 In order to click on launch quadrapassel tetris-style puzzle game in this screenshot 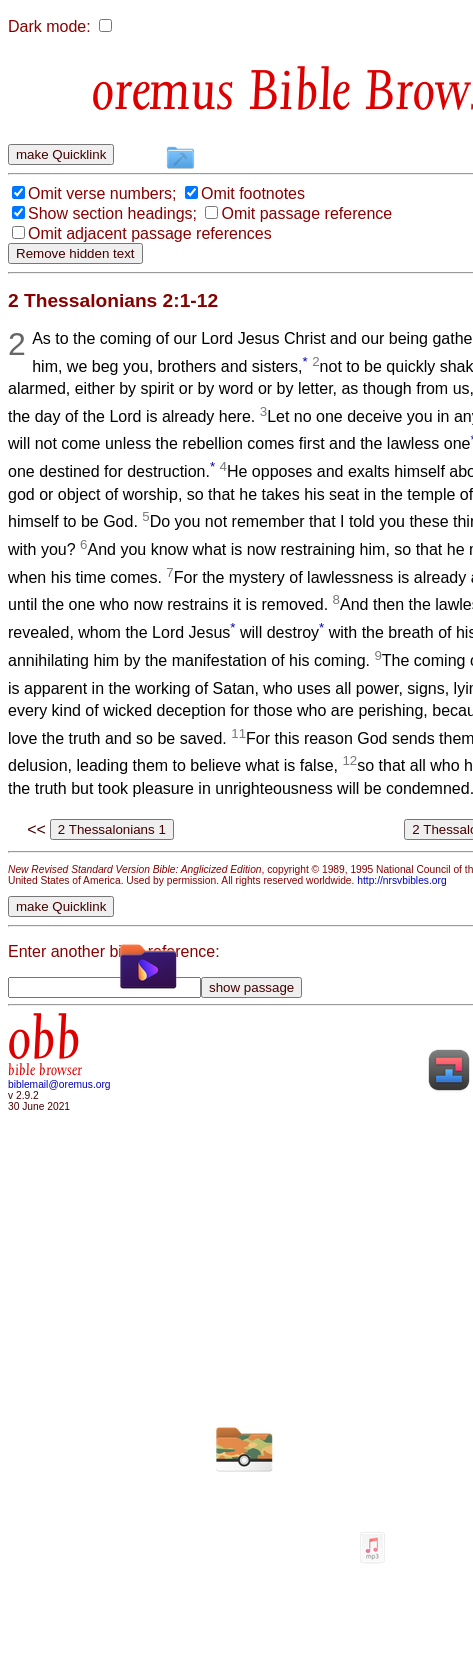, I will do `click(449, 1070)`.